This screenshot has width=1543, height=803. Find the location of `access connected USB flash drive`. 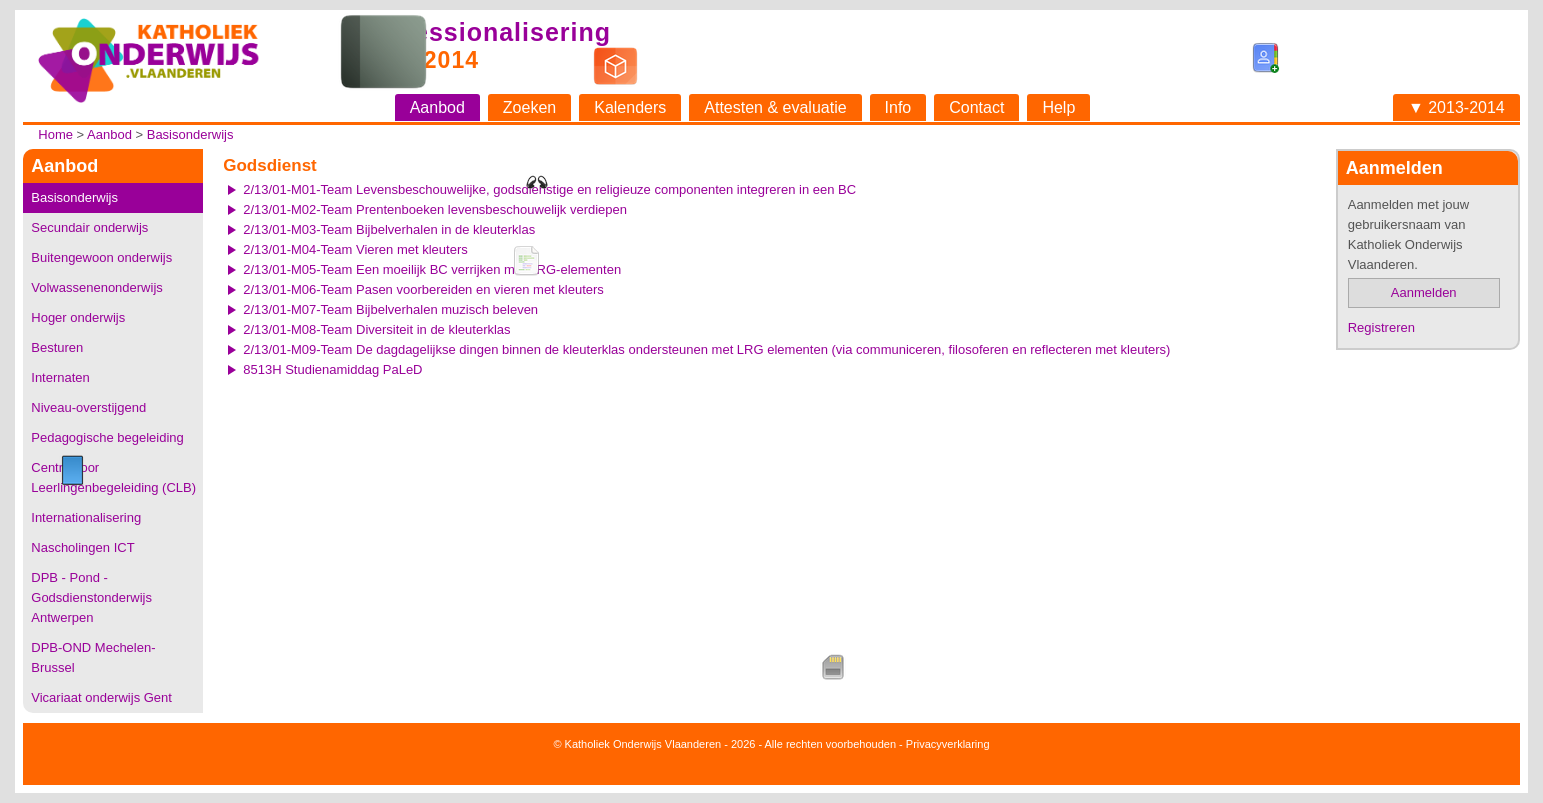

access connected USB flash drive is located at coordinates (833, 667).